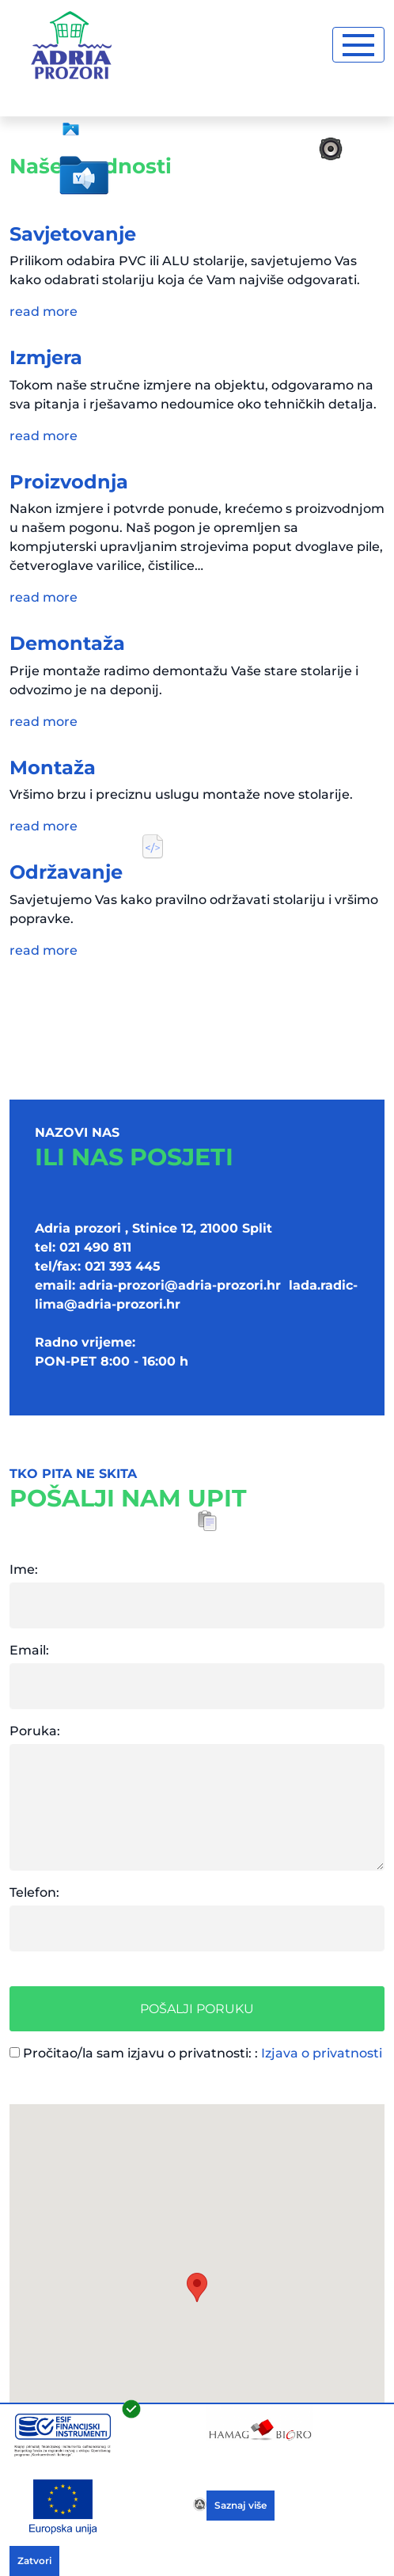 Image resolution: width=394 pixels, height=2576 pixels. Describe the element at coordinates (84, 177) in the screenshot. I see `open microsoft yammer files folder` at that location.